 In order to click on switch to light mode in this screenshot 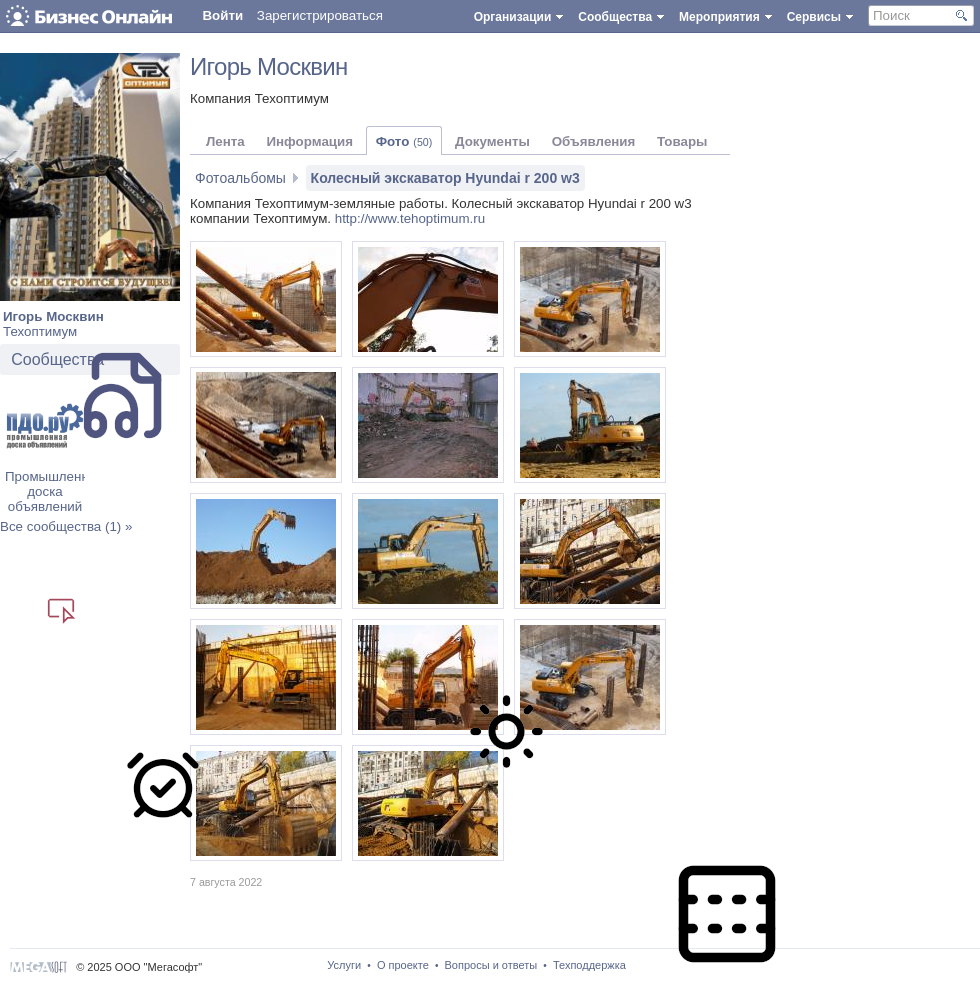, I will do `click(506, 731)`.